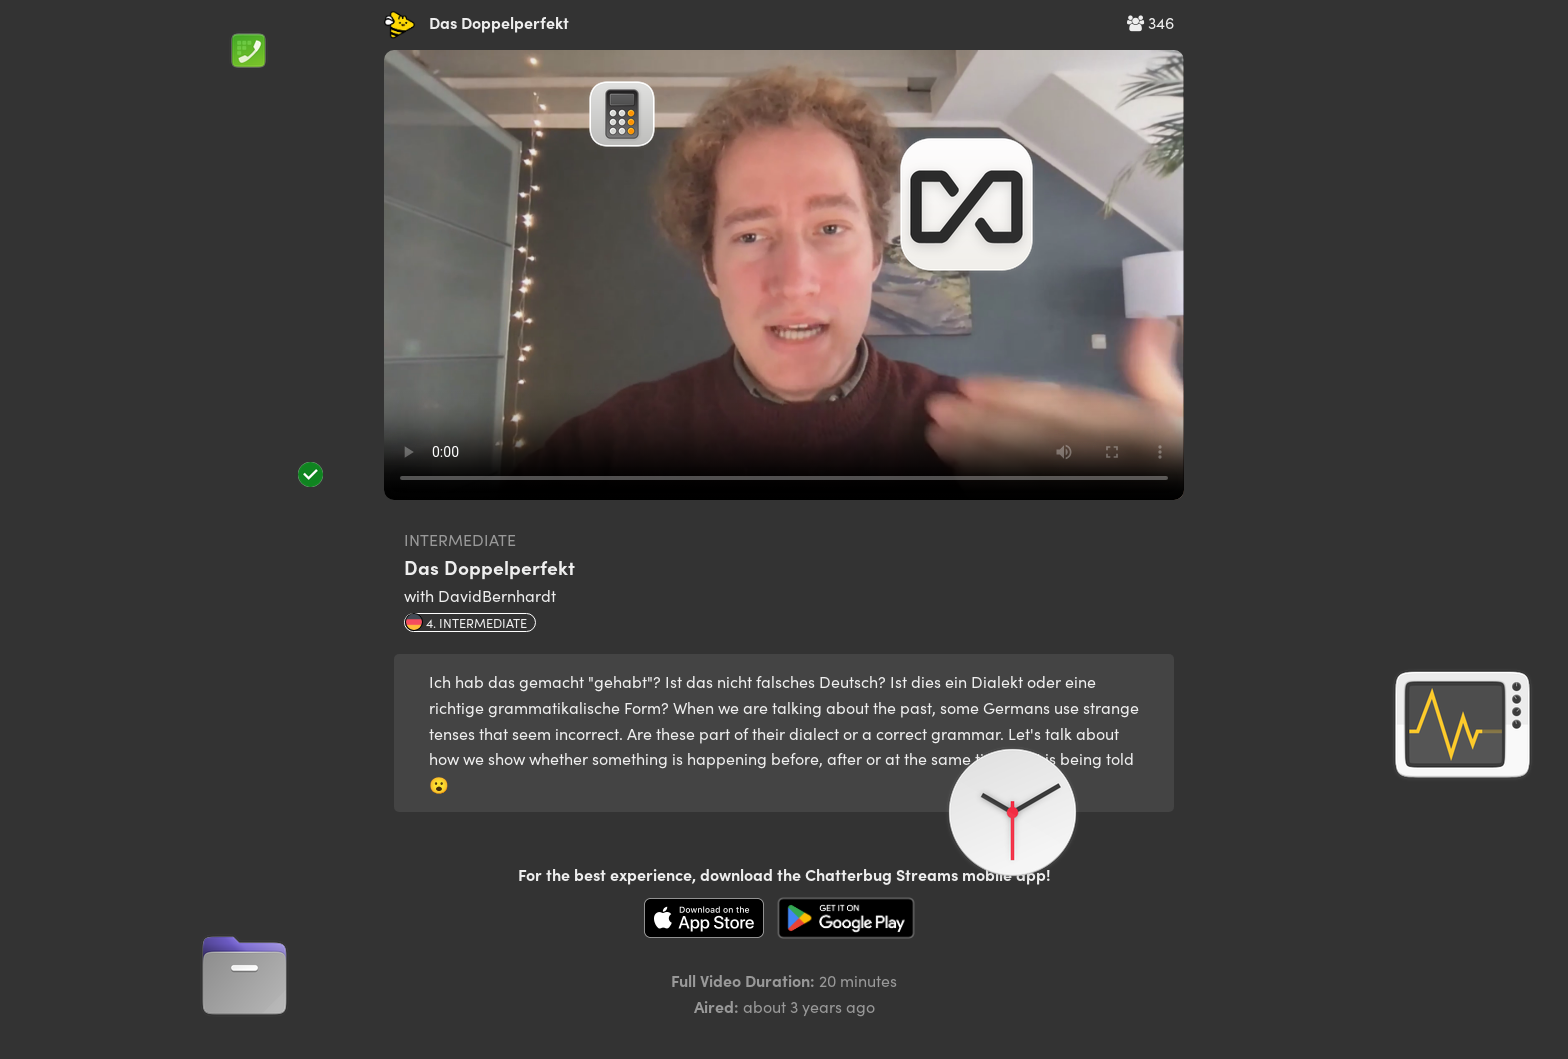 Image resolution: width=1568 pixels, height=1059 pixels. I want to click on open the phone or calls app, so click(248, 50).